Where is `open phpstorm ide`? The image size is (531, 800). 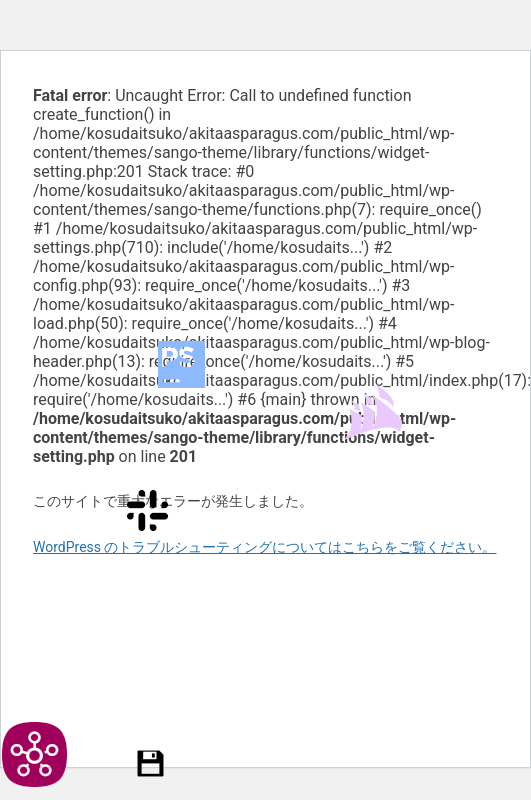 open phpstorm ide is located at coordinates (181, 364).